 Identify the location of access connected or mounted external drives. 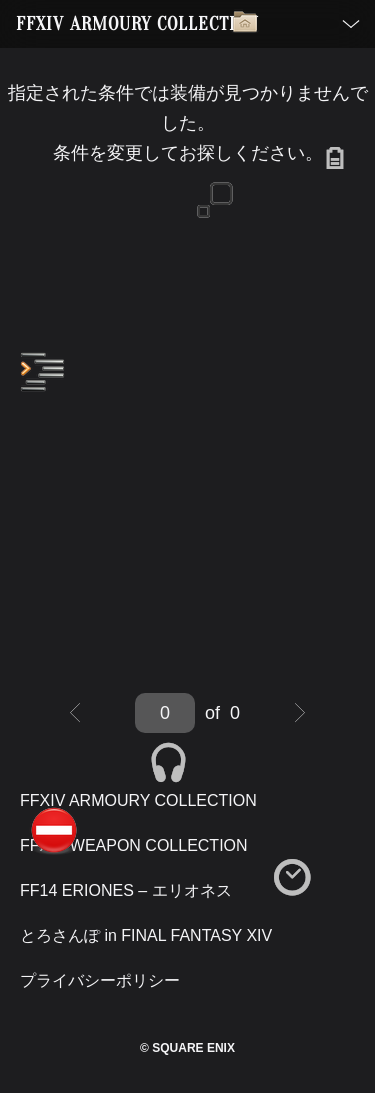
(215, 200).